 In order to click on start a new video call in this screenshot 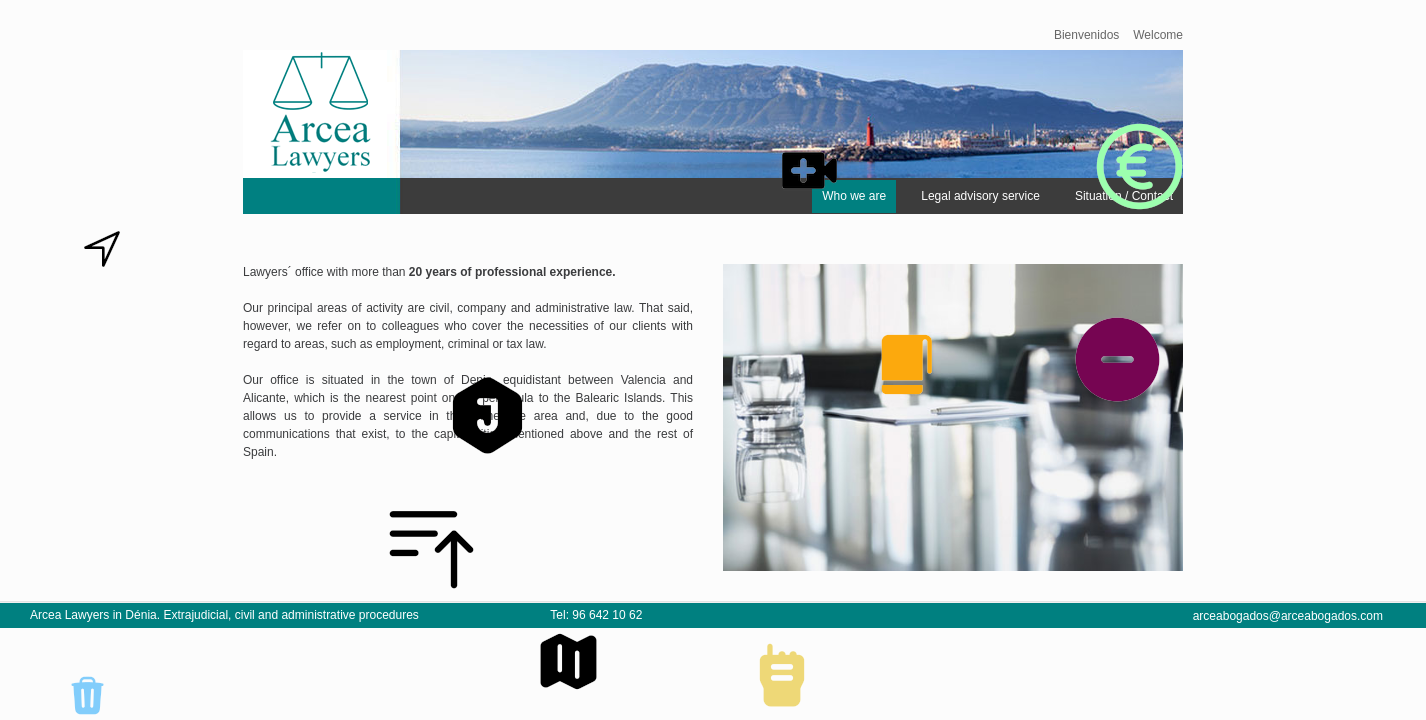, I will do `click(809, 170)`.